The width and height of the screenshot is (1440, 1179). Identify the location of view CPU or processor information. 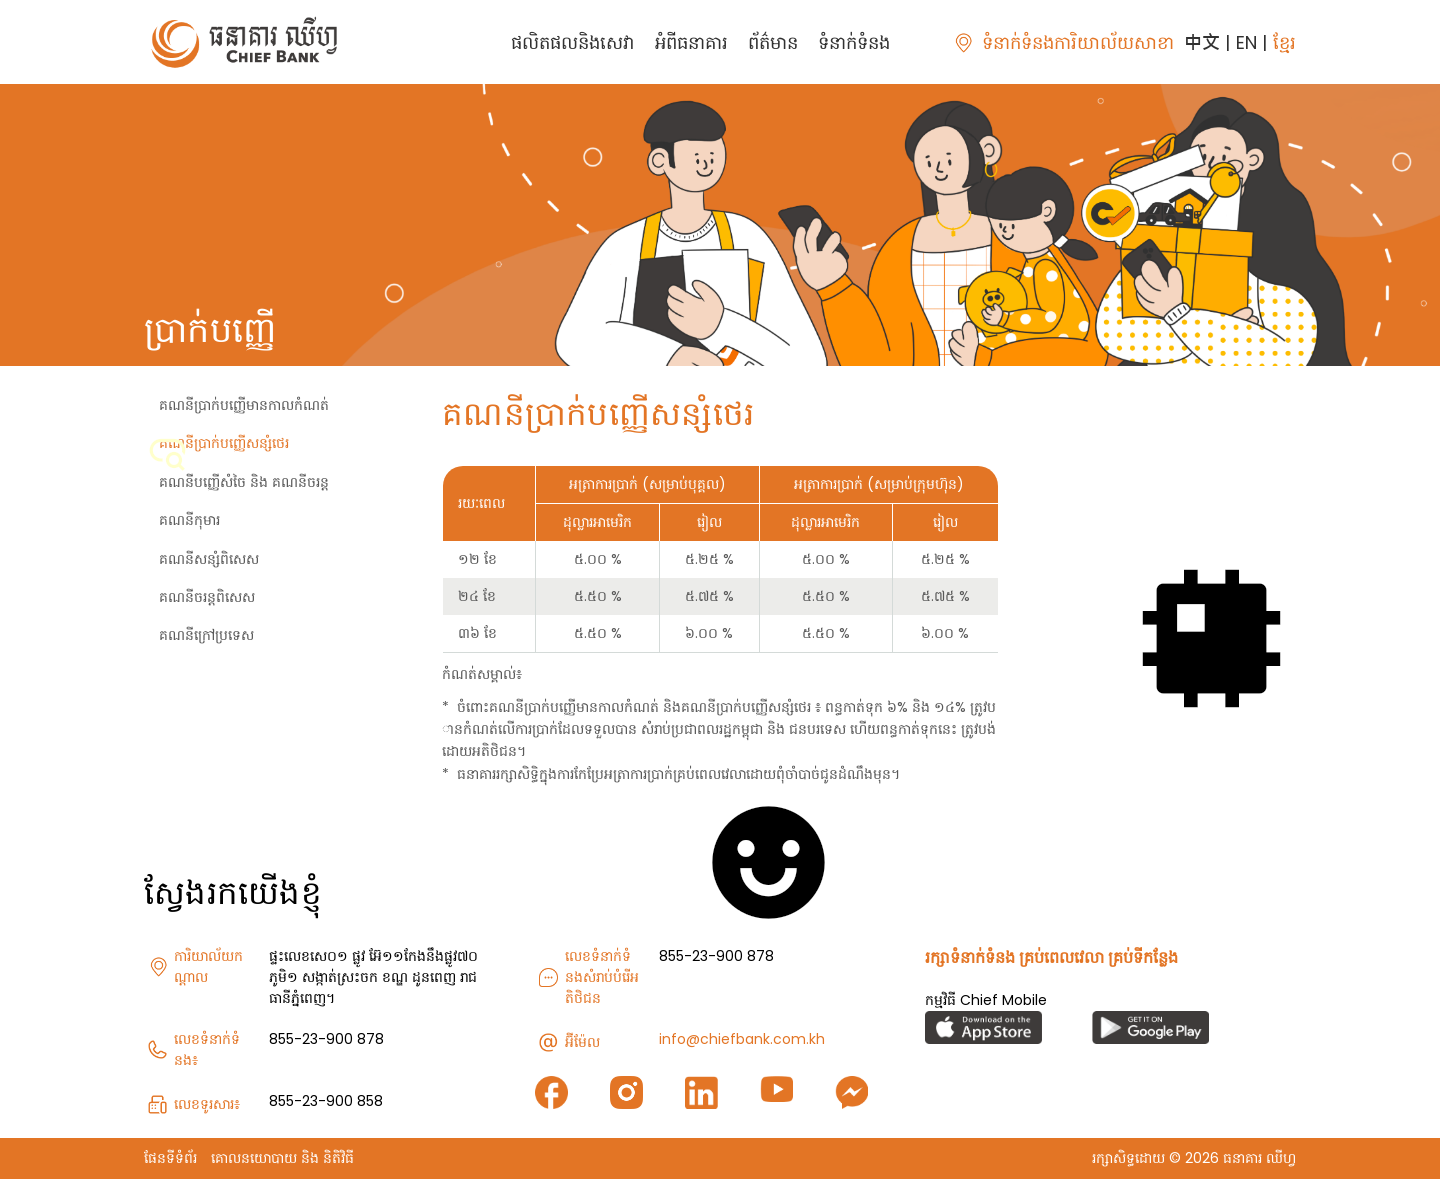
(1211, 638).